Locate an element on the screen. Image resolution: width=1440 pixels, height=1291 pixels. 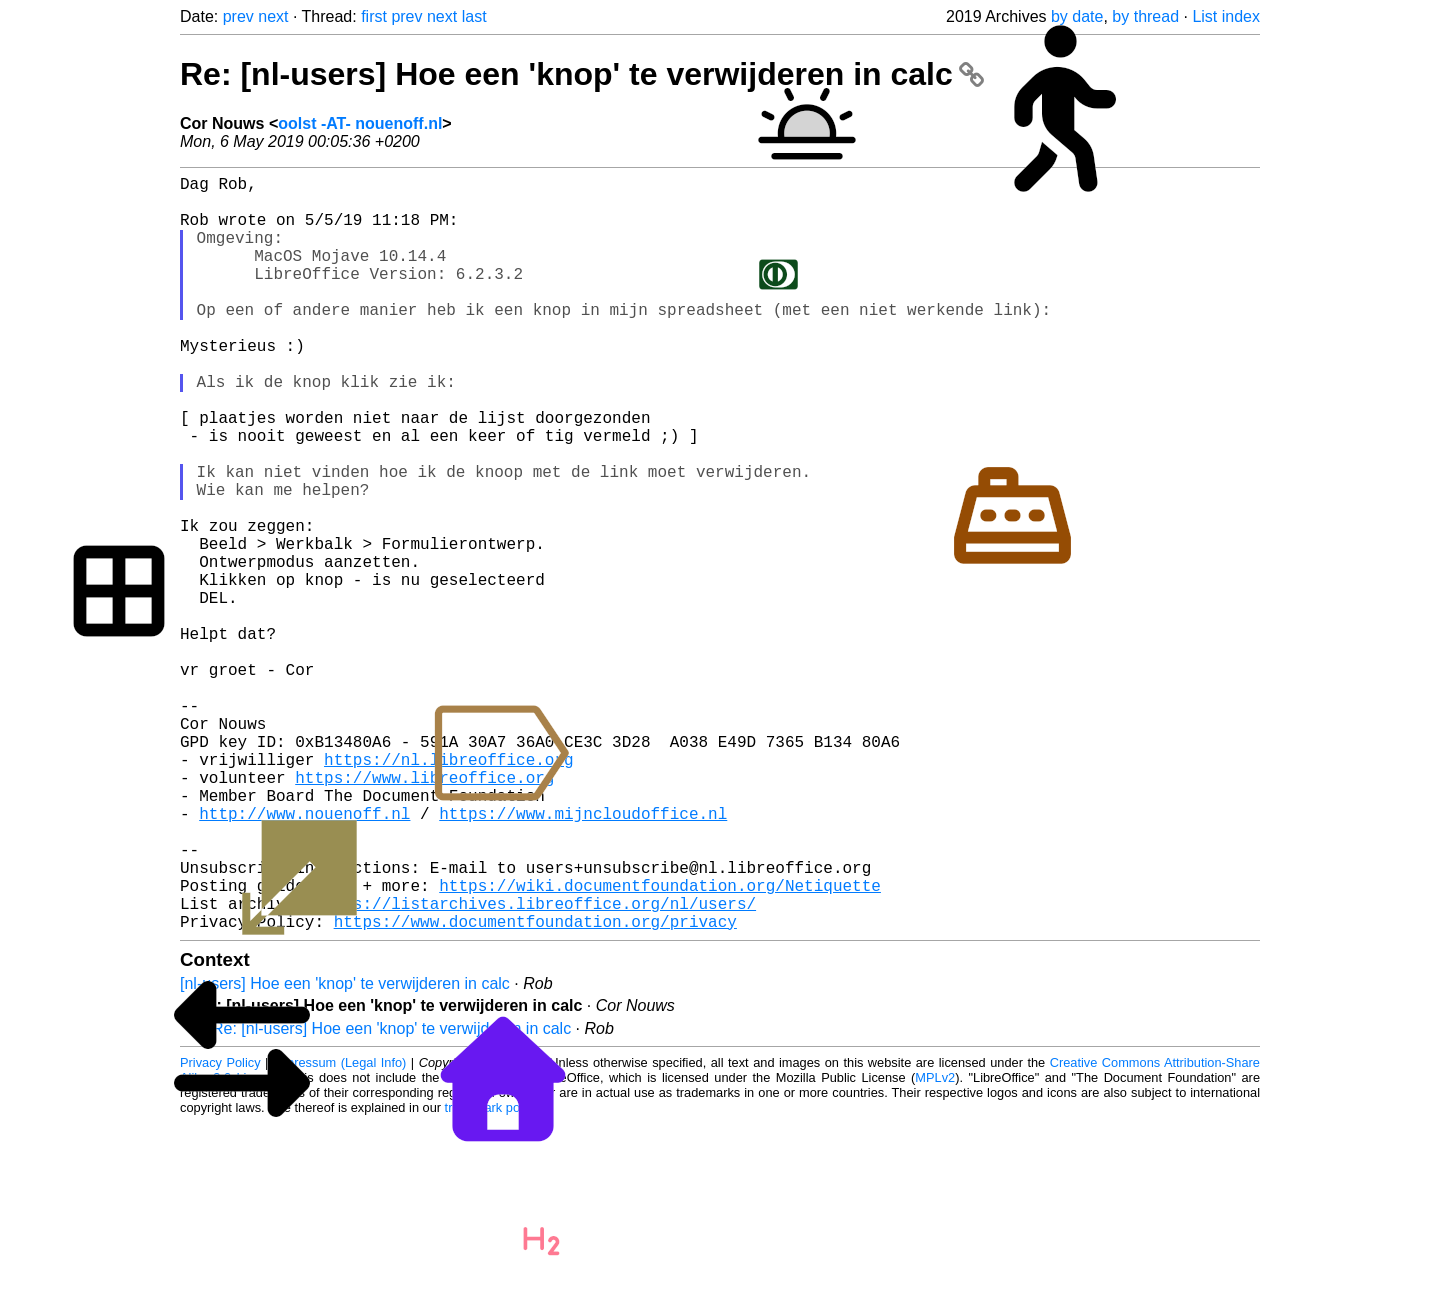
swap or exchange items is located at coordinates (242, 1049).